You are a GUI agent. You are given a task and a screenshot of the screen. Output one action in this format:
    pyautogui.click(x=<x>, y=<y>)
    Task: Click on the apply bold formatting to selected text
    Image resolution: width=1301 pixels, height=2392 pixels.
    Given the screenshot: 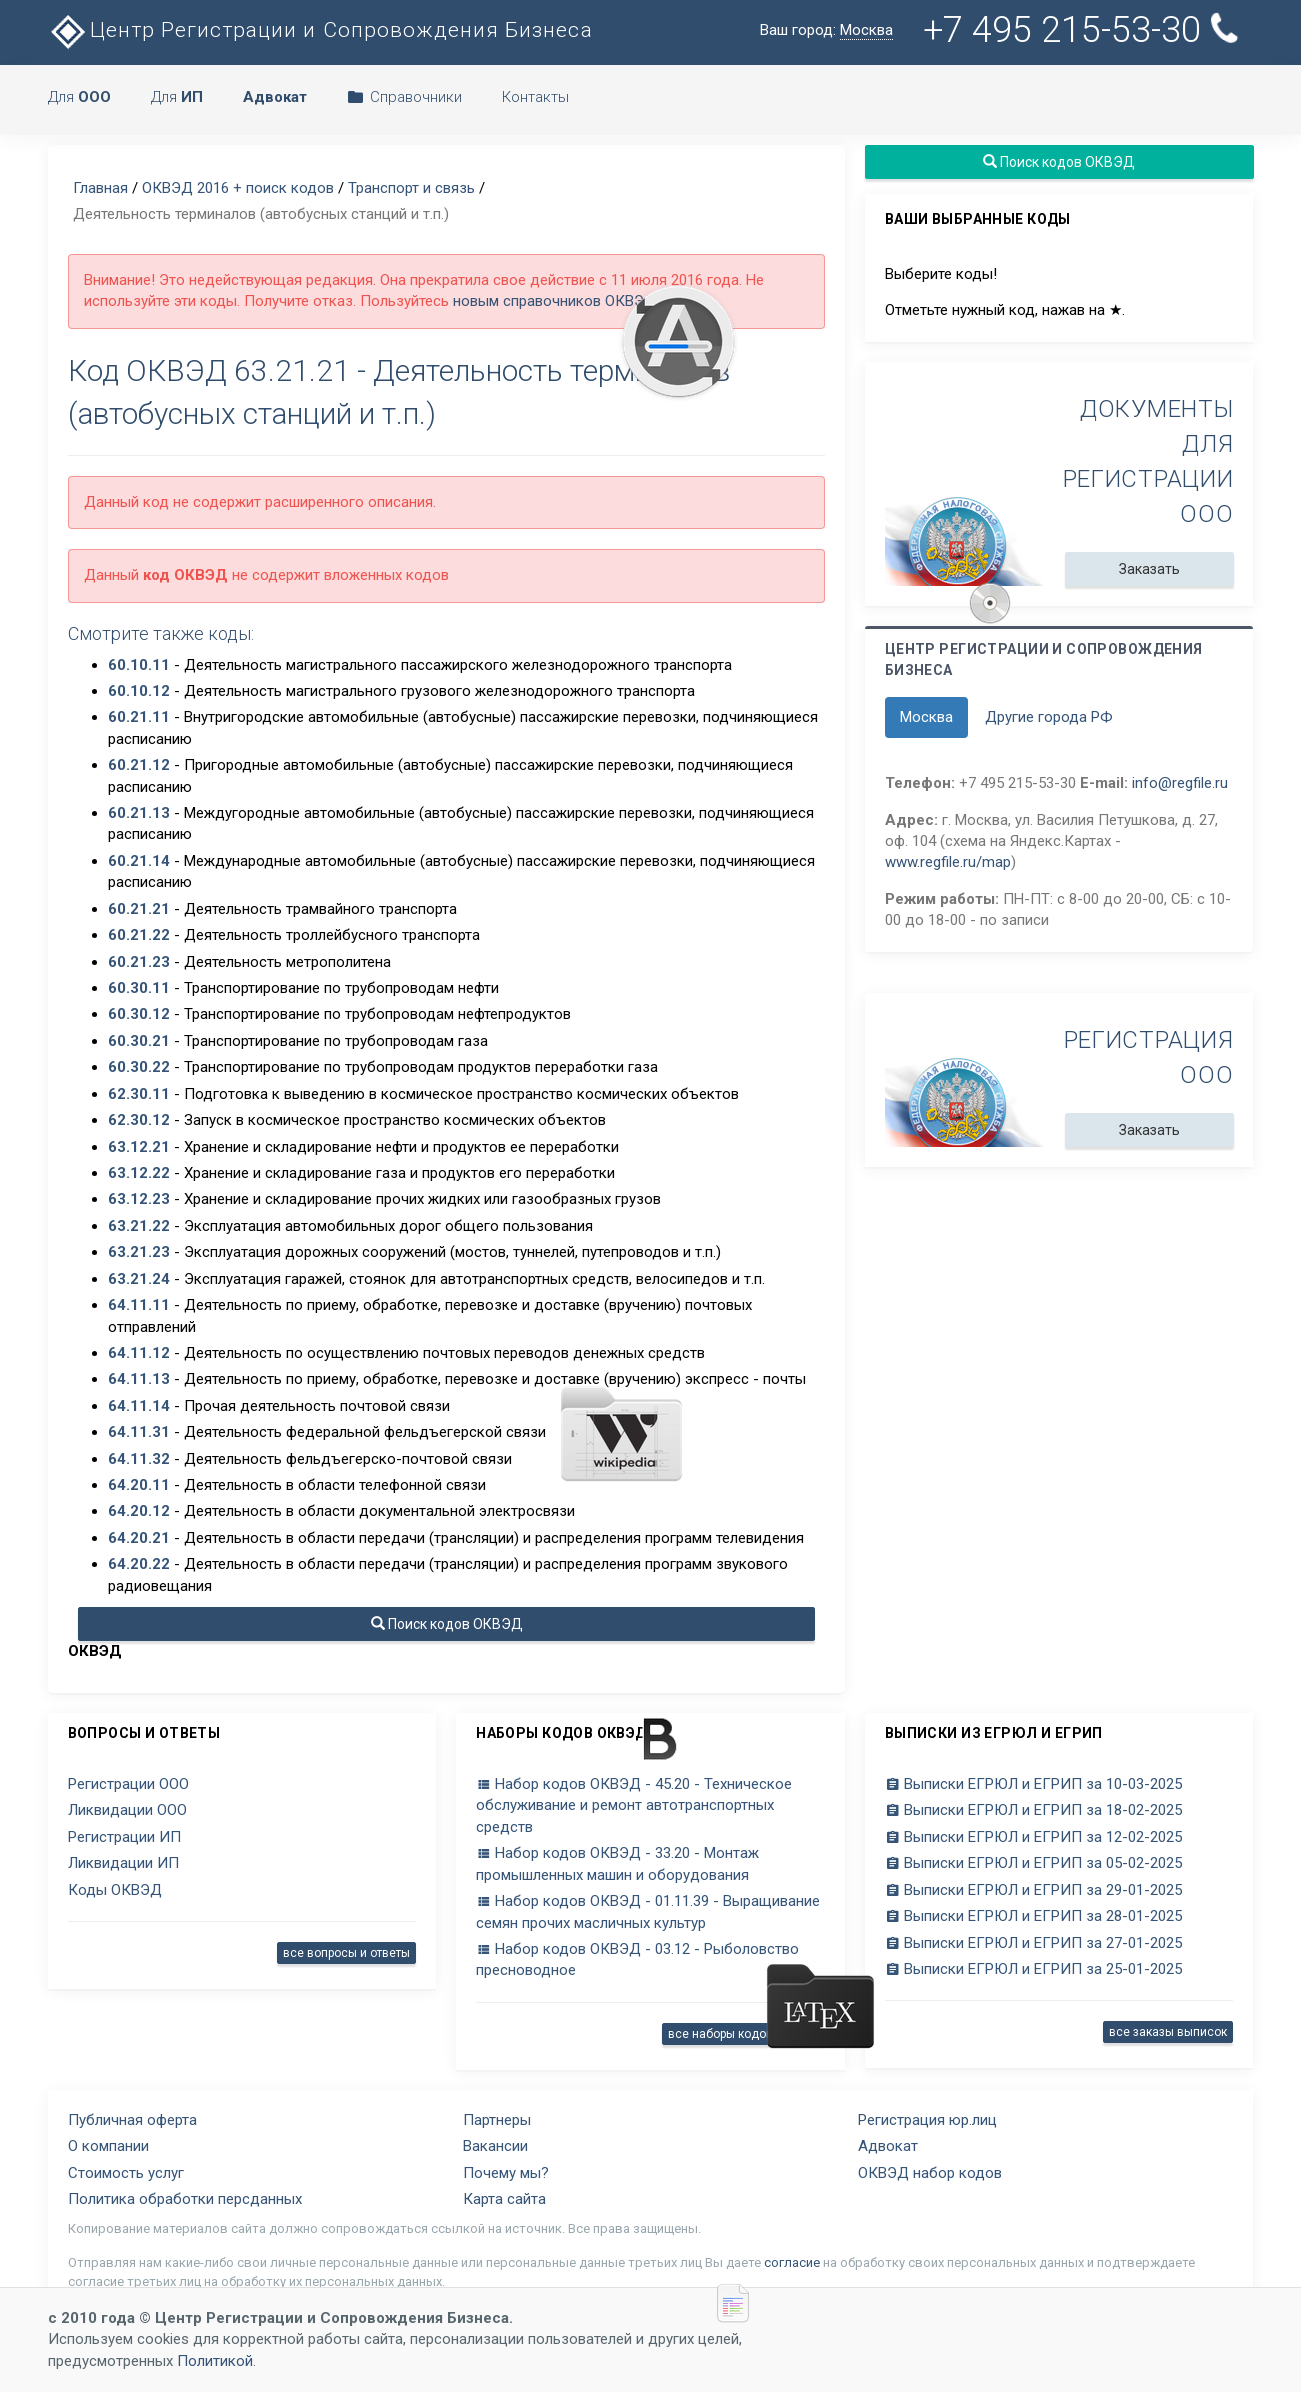 What is the action you would take?
    pyautogui.click(x=660, y=1739)
    